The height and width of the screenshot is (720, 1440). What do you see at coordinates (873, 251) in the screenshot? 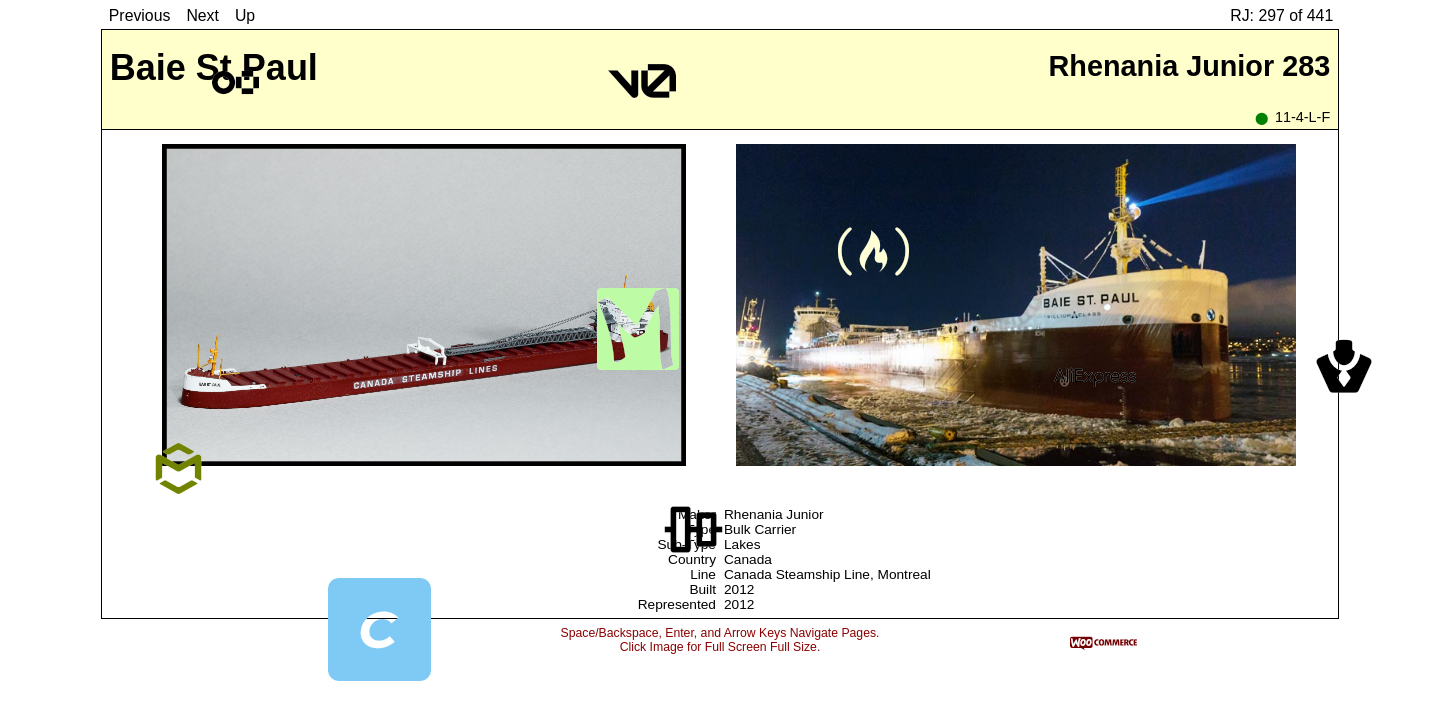
I see `visit freeCodeCamp website` at bounding box center [873, 251].